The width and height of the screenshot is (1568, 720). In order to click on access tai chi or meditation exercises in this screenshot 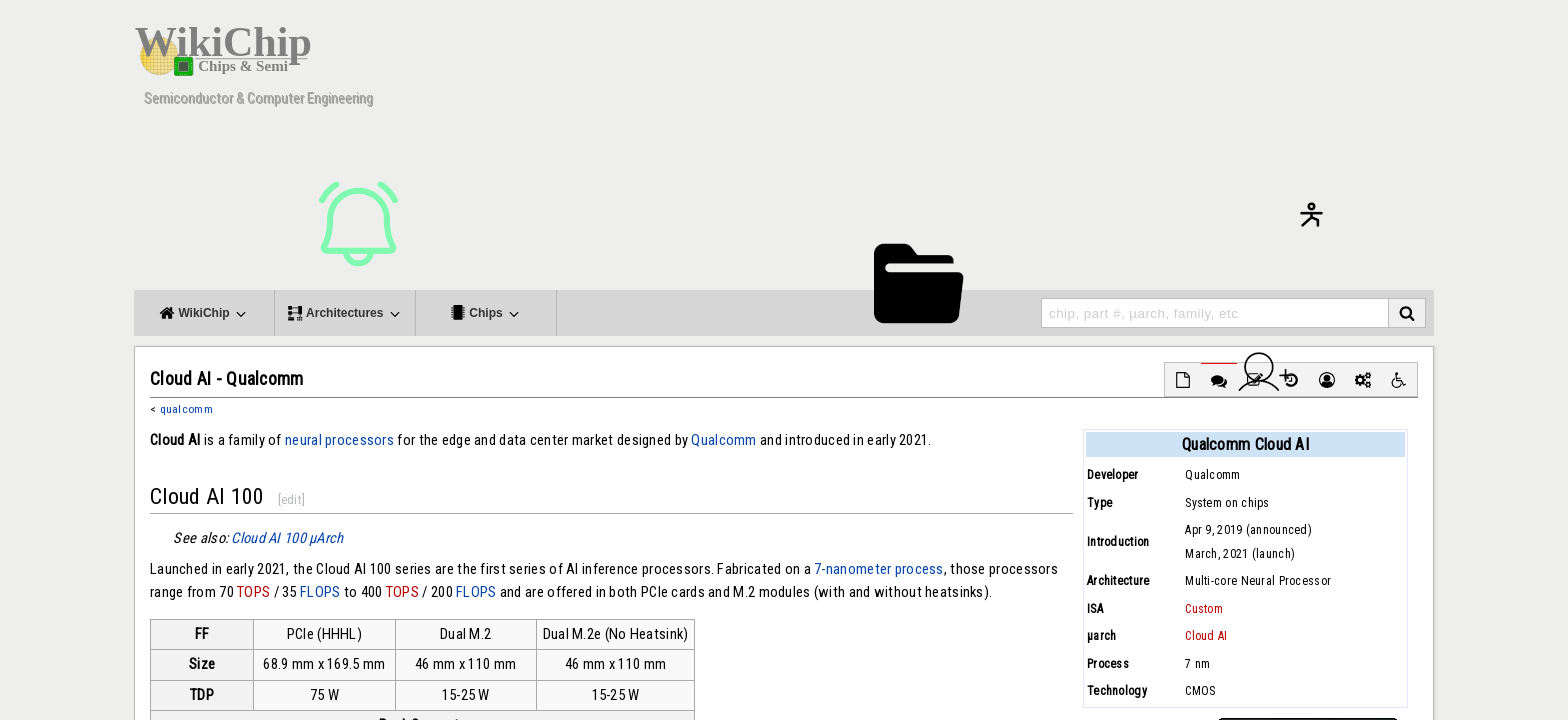, I will do `click(1311, 215)`.